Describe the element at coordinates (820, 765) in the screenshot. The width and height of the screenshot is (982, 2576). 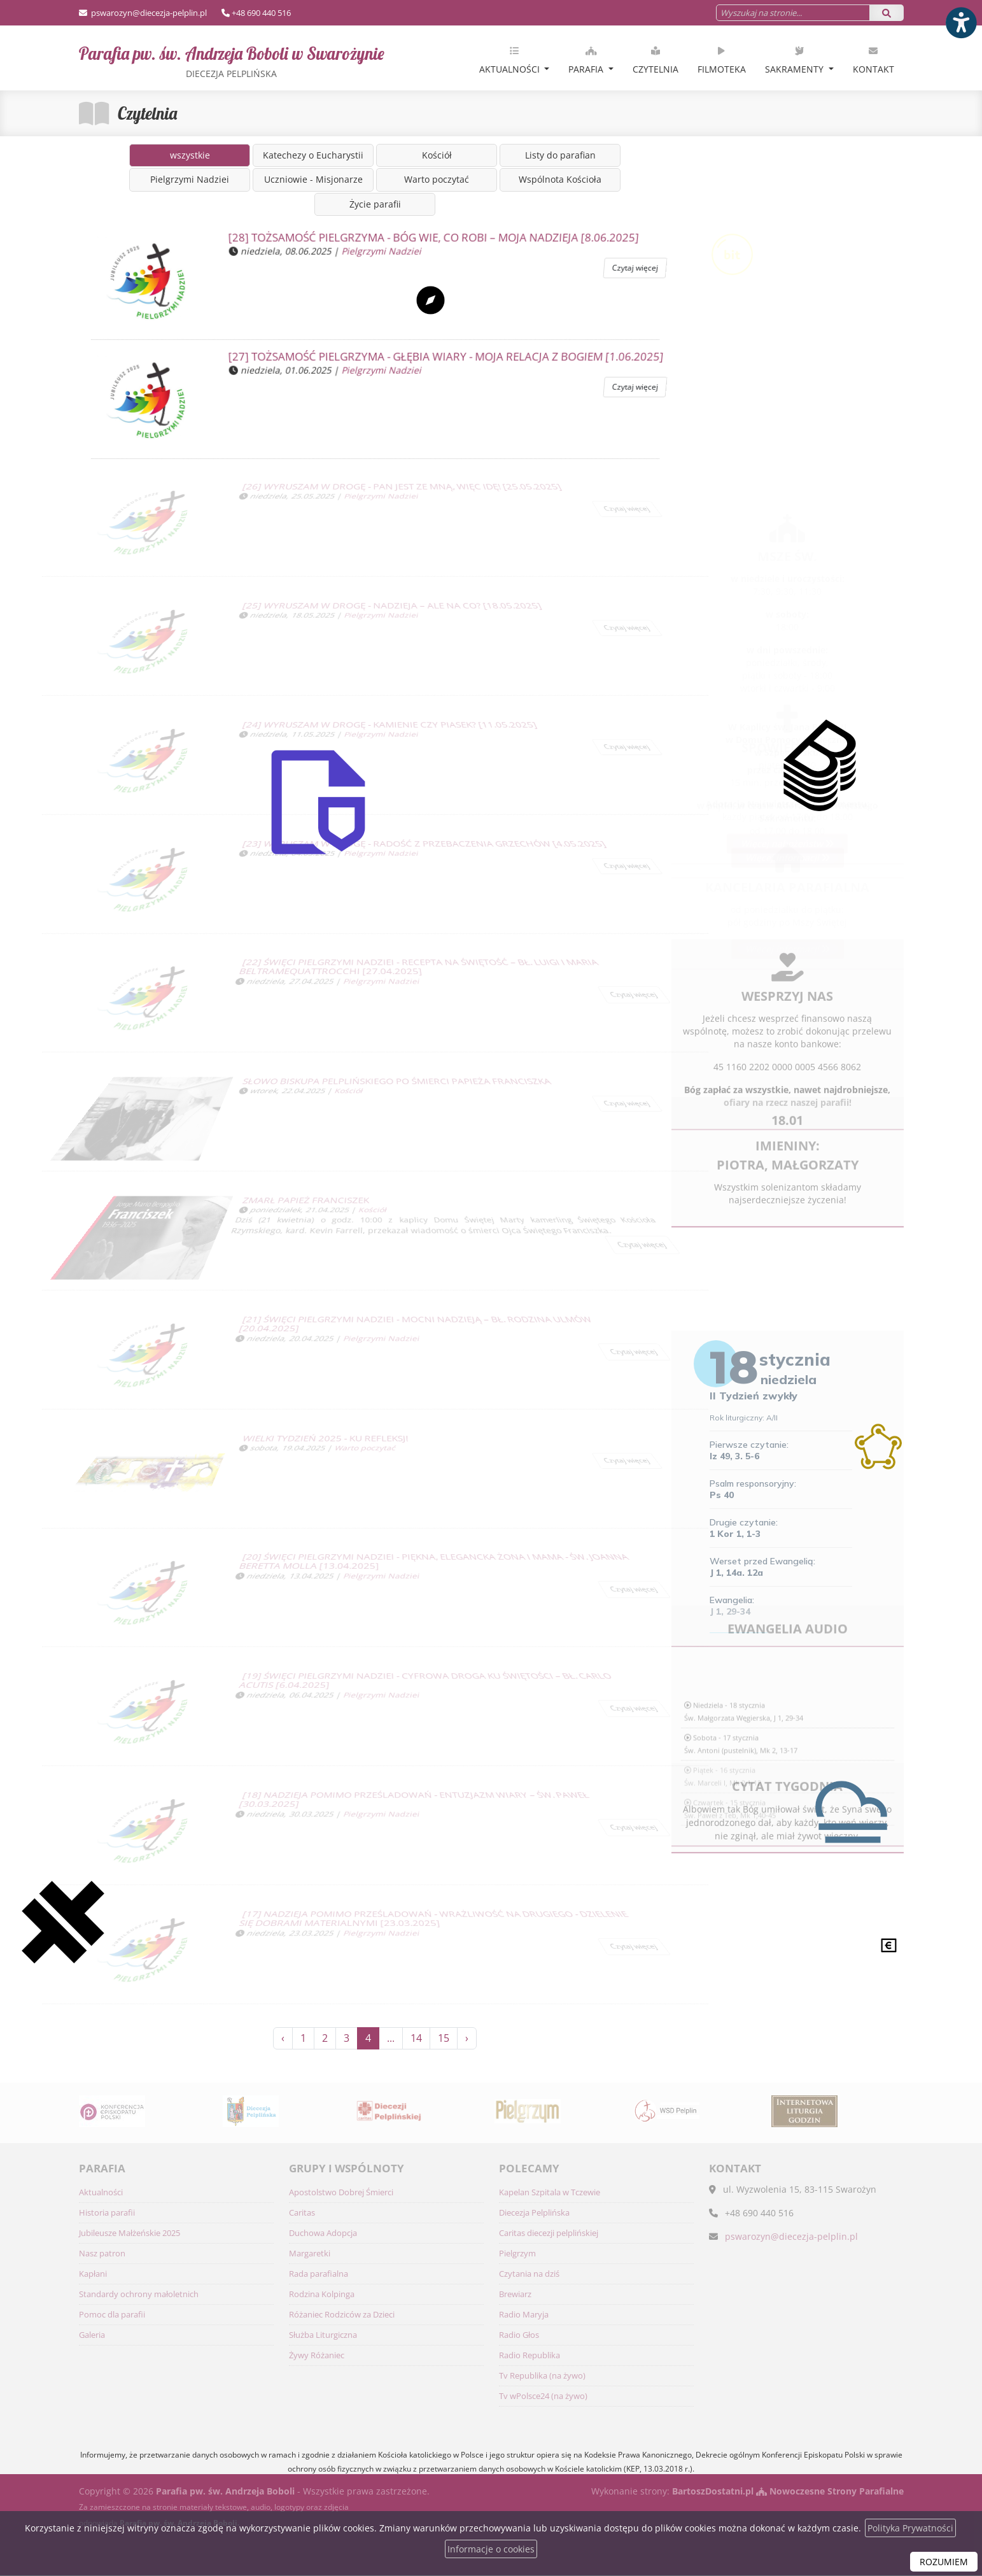
I see `backstage developer portal logo` at that location.